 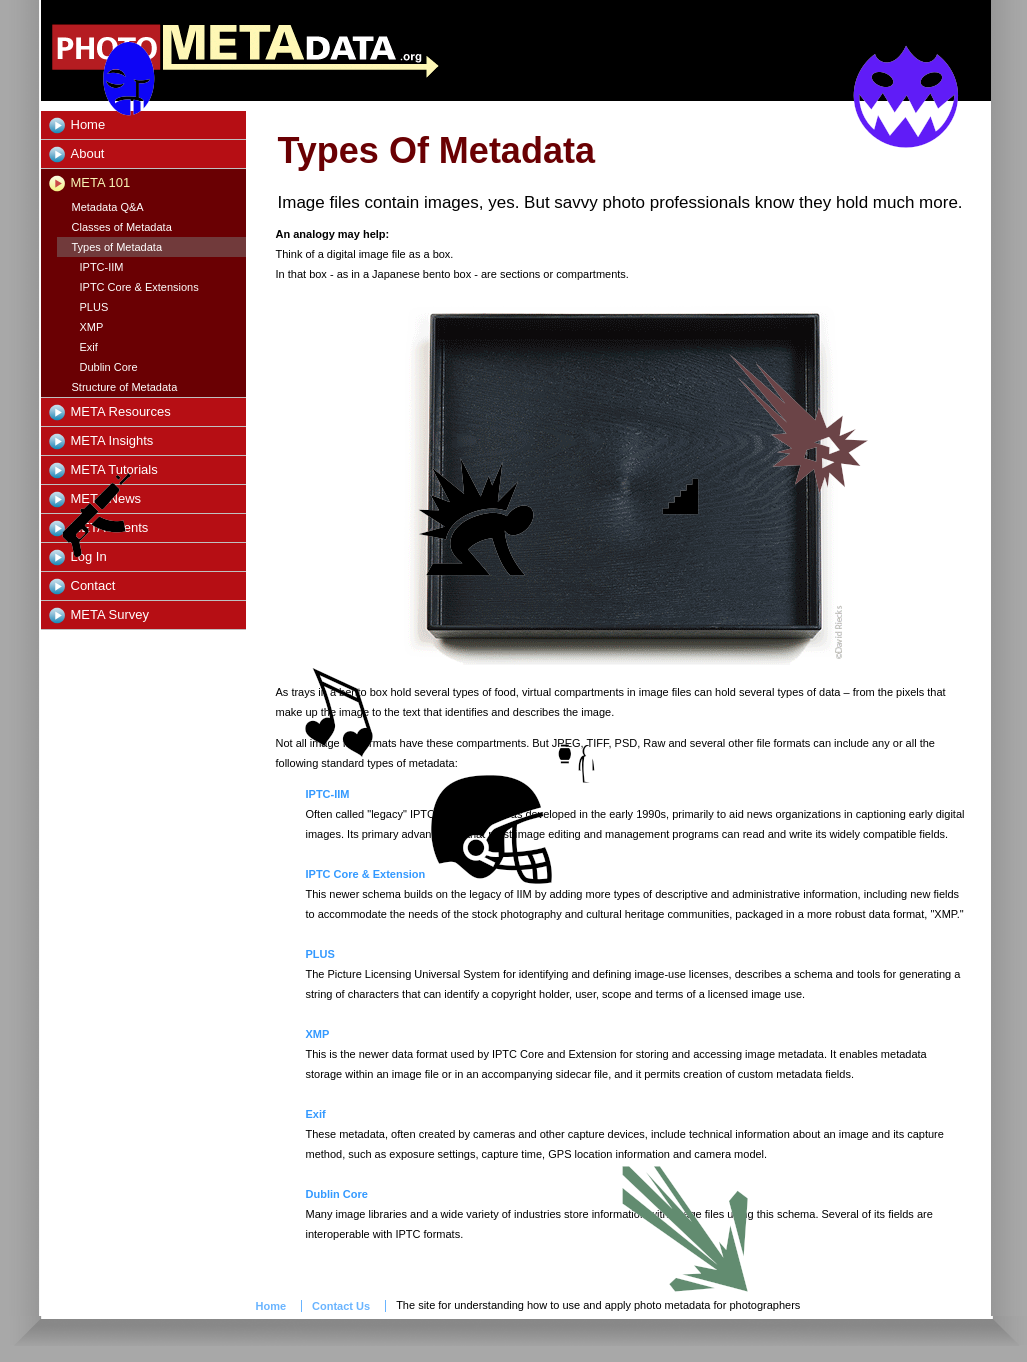 What do you see at coordinates (474, 516) in the screenshot?
I see `indicates back pain or spinal discomfort` at bounding box center [474, 516].